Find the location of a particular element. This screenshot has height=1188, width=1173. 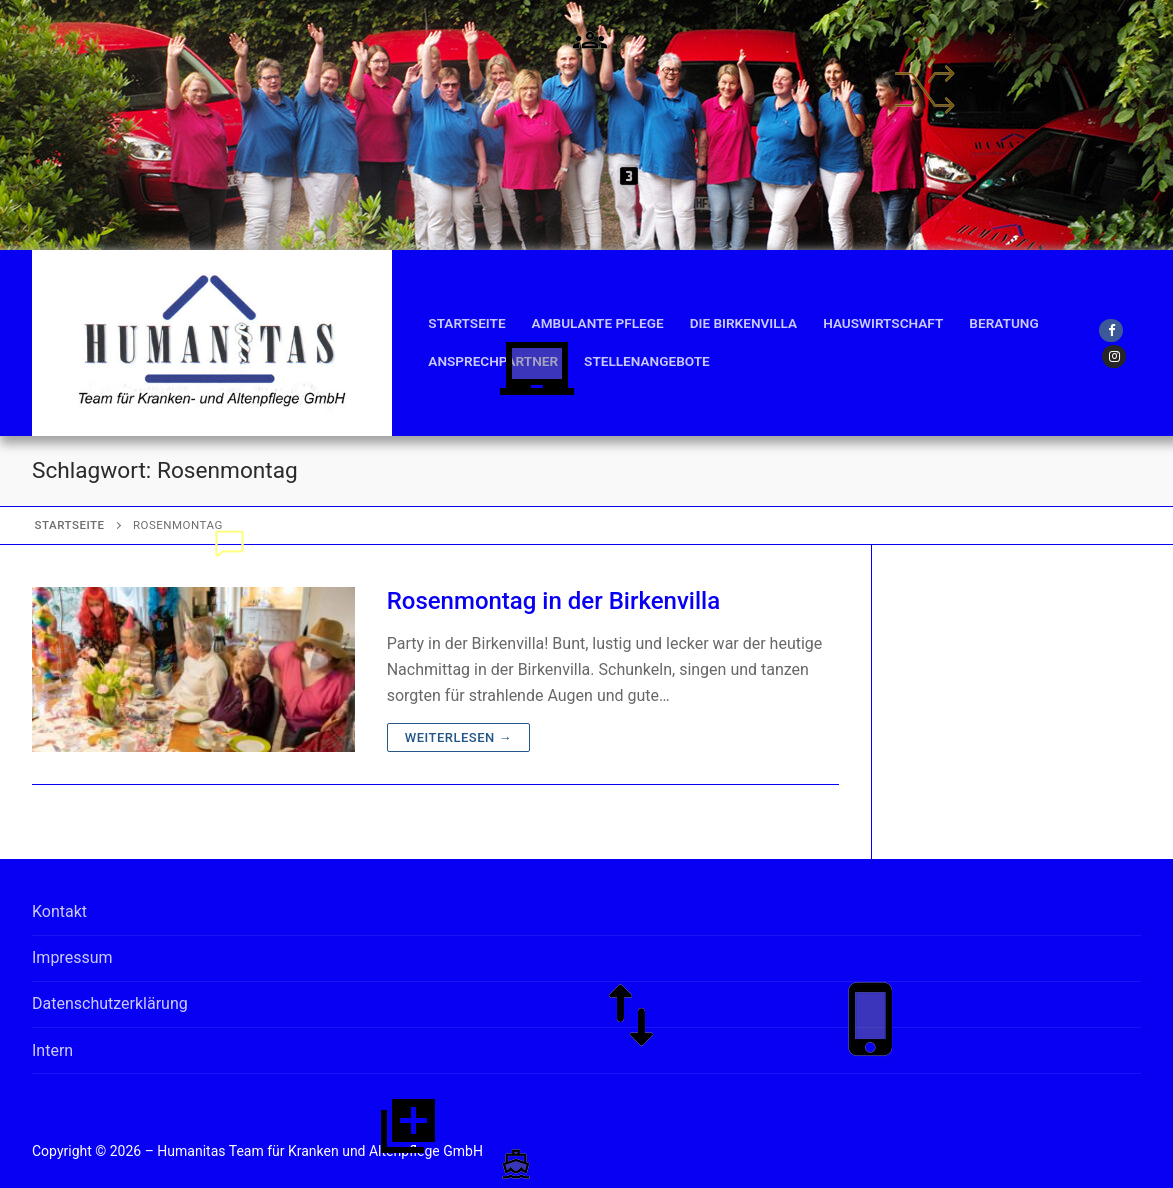

add a new photo to your collection is located at coordinates (408, 1126).